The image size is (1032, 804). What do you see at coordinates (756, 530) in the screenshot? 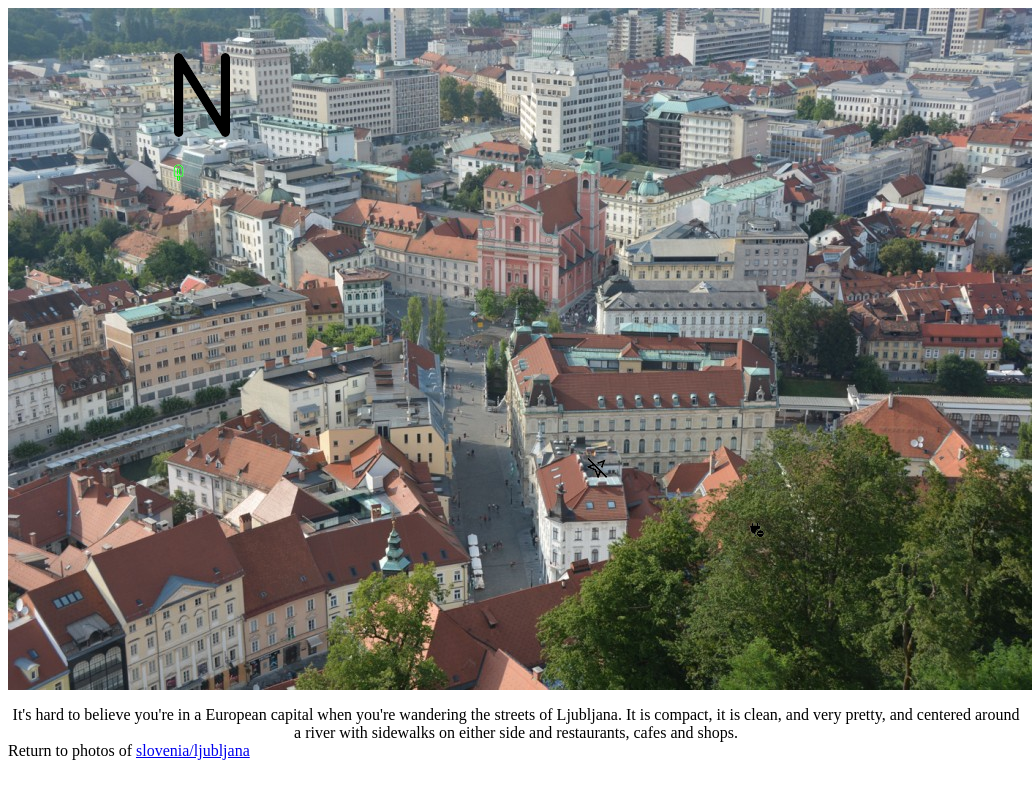
I see `disconnect or remove a power connection` at bounding box center [756, 530].